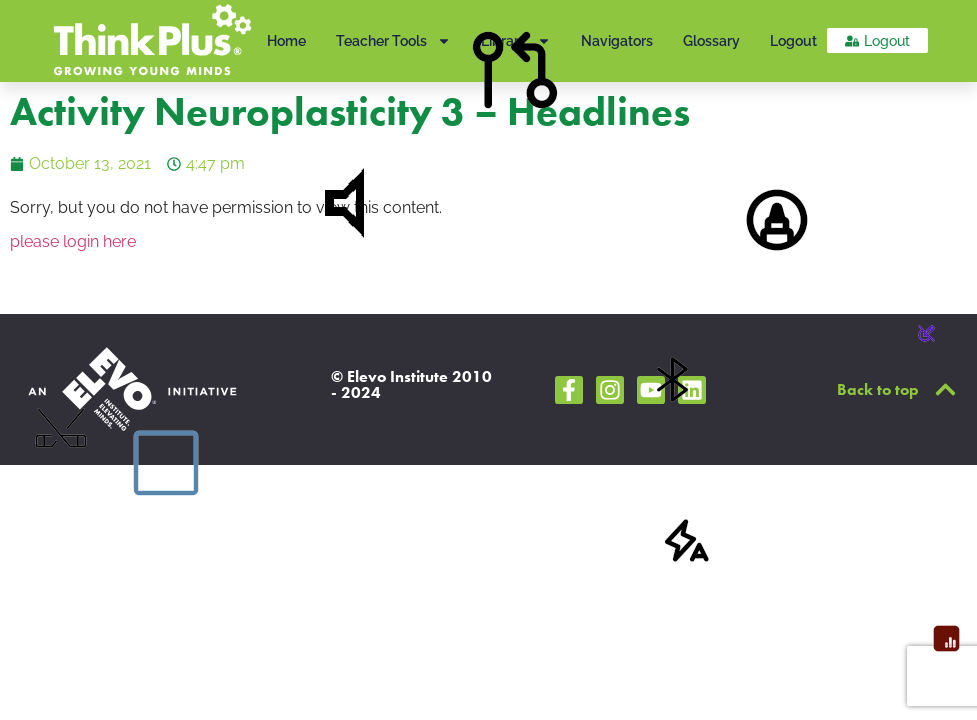 Image resolution: width=977 pixels, height=720 pixels. Describe the element at coordinates (347, 203) in the screenshot. I see `mute audio or sound output` at that location.